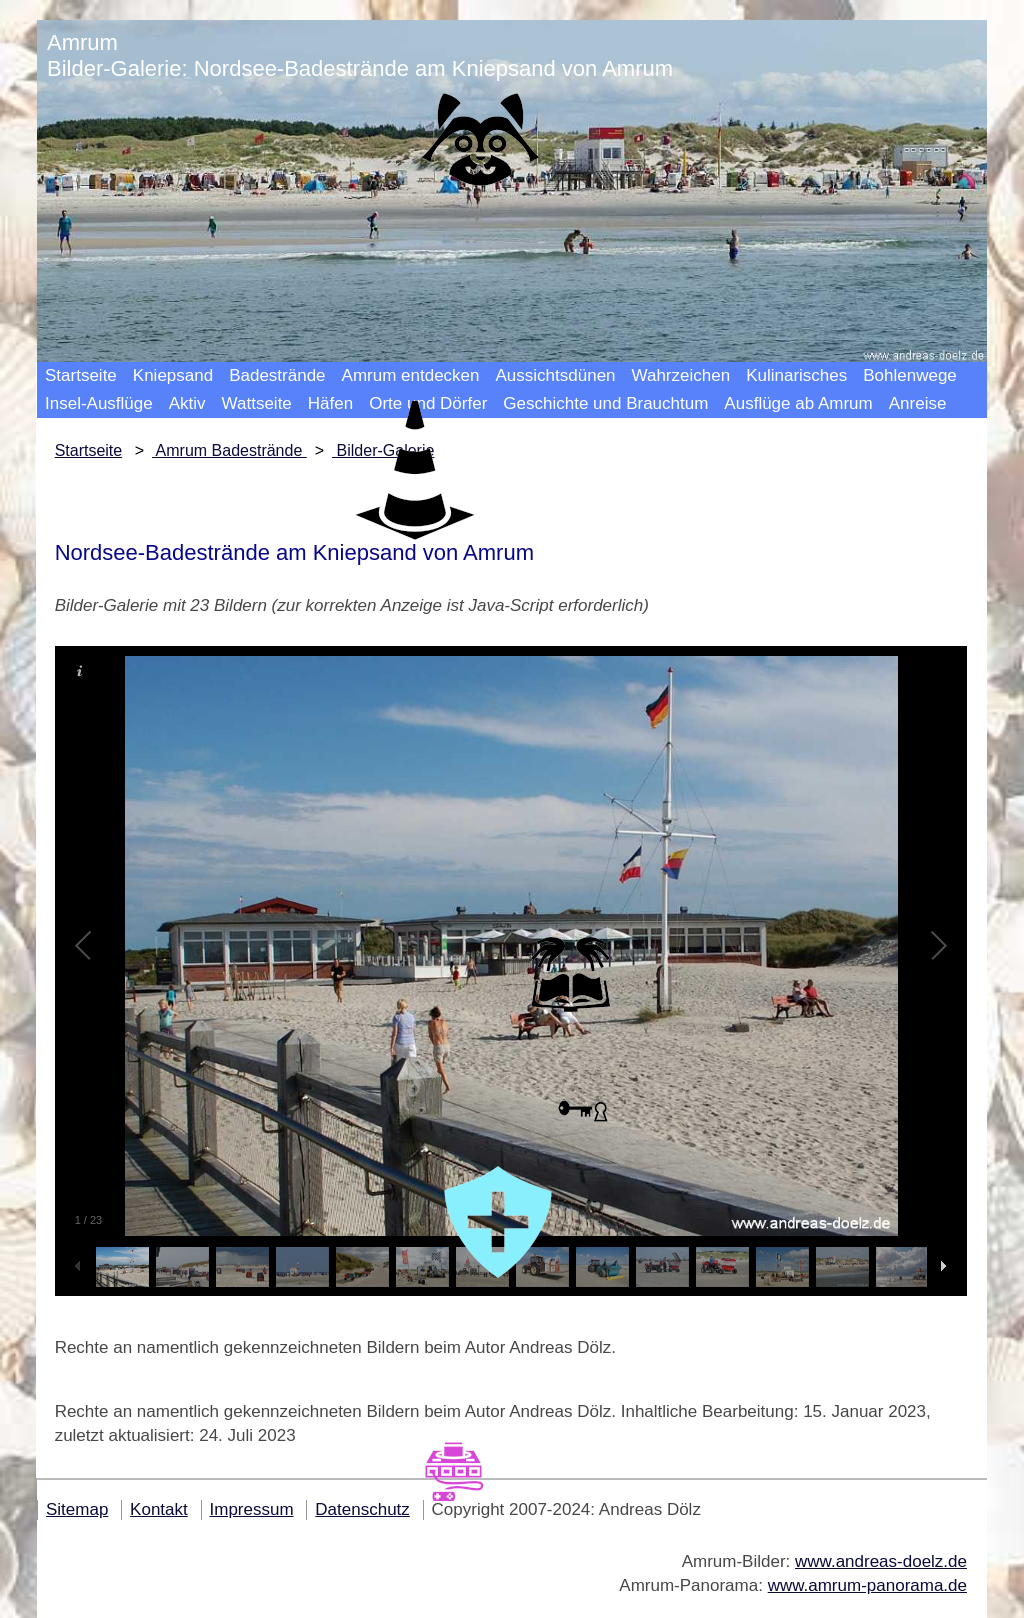 The height and width of the screenshot is (1618, 1024). I want to click on activate defensive healing ability, so click(498, 1222).